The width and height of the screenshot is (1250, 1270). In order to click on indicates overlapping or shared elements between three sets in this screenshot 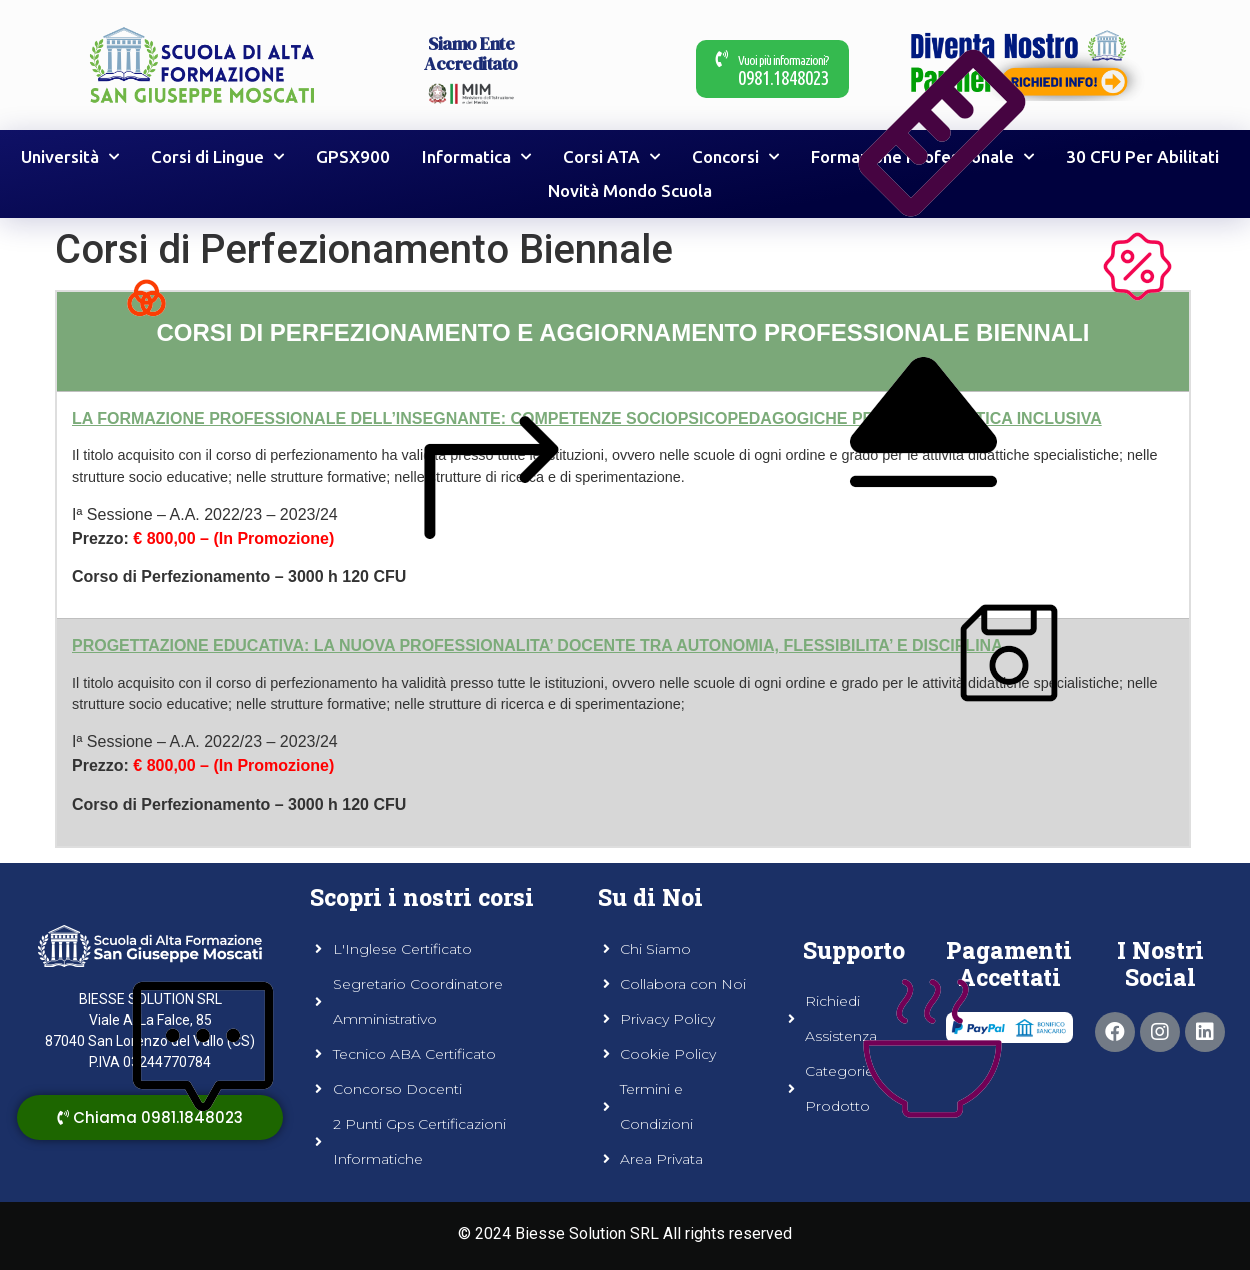, I will do `click(146, 298)`.